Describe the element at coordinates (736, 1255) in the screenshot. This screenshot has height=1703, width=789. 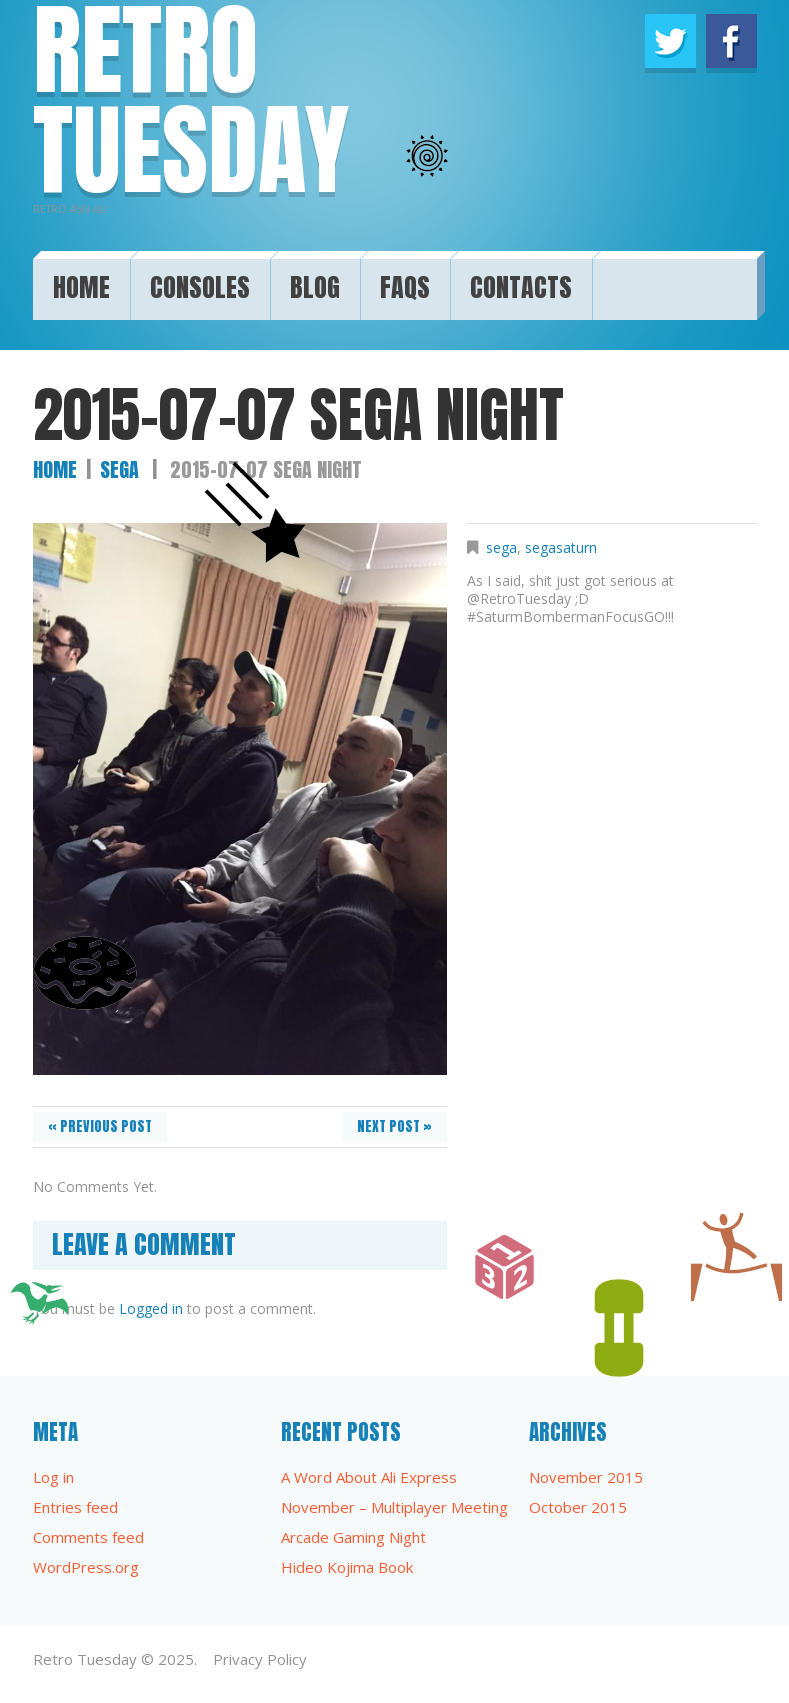
I see `circus or acrobatics game category` at that location.